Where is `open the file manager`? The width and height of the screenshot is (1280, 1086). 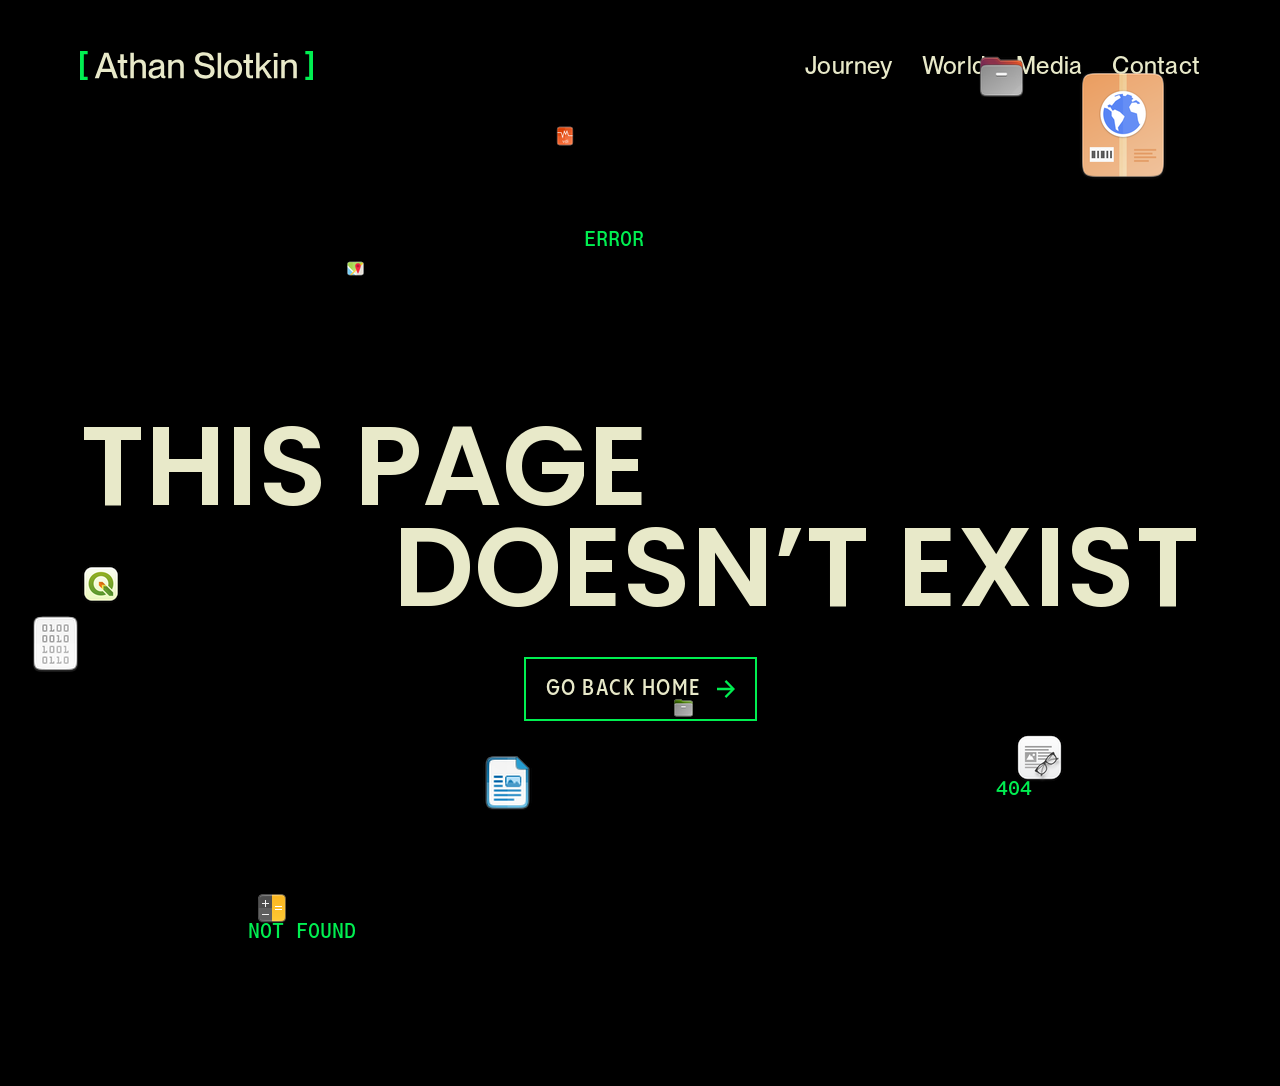
open the file manager is located at coordinates (683, 707).